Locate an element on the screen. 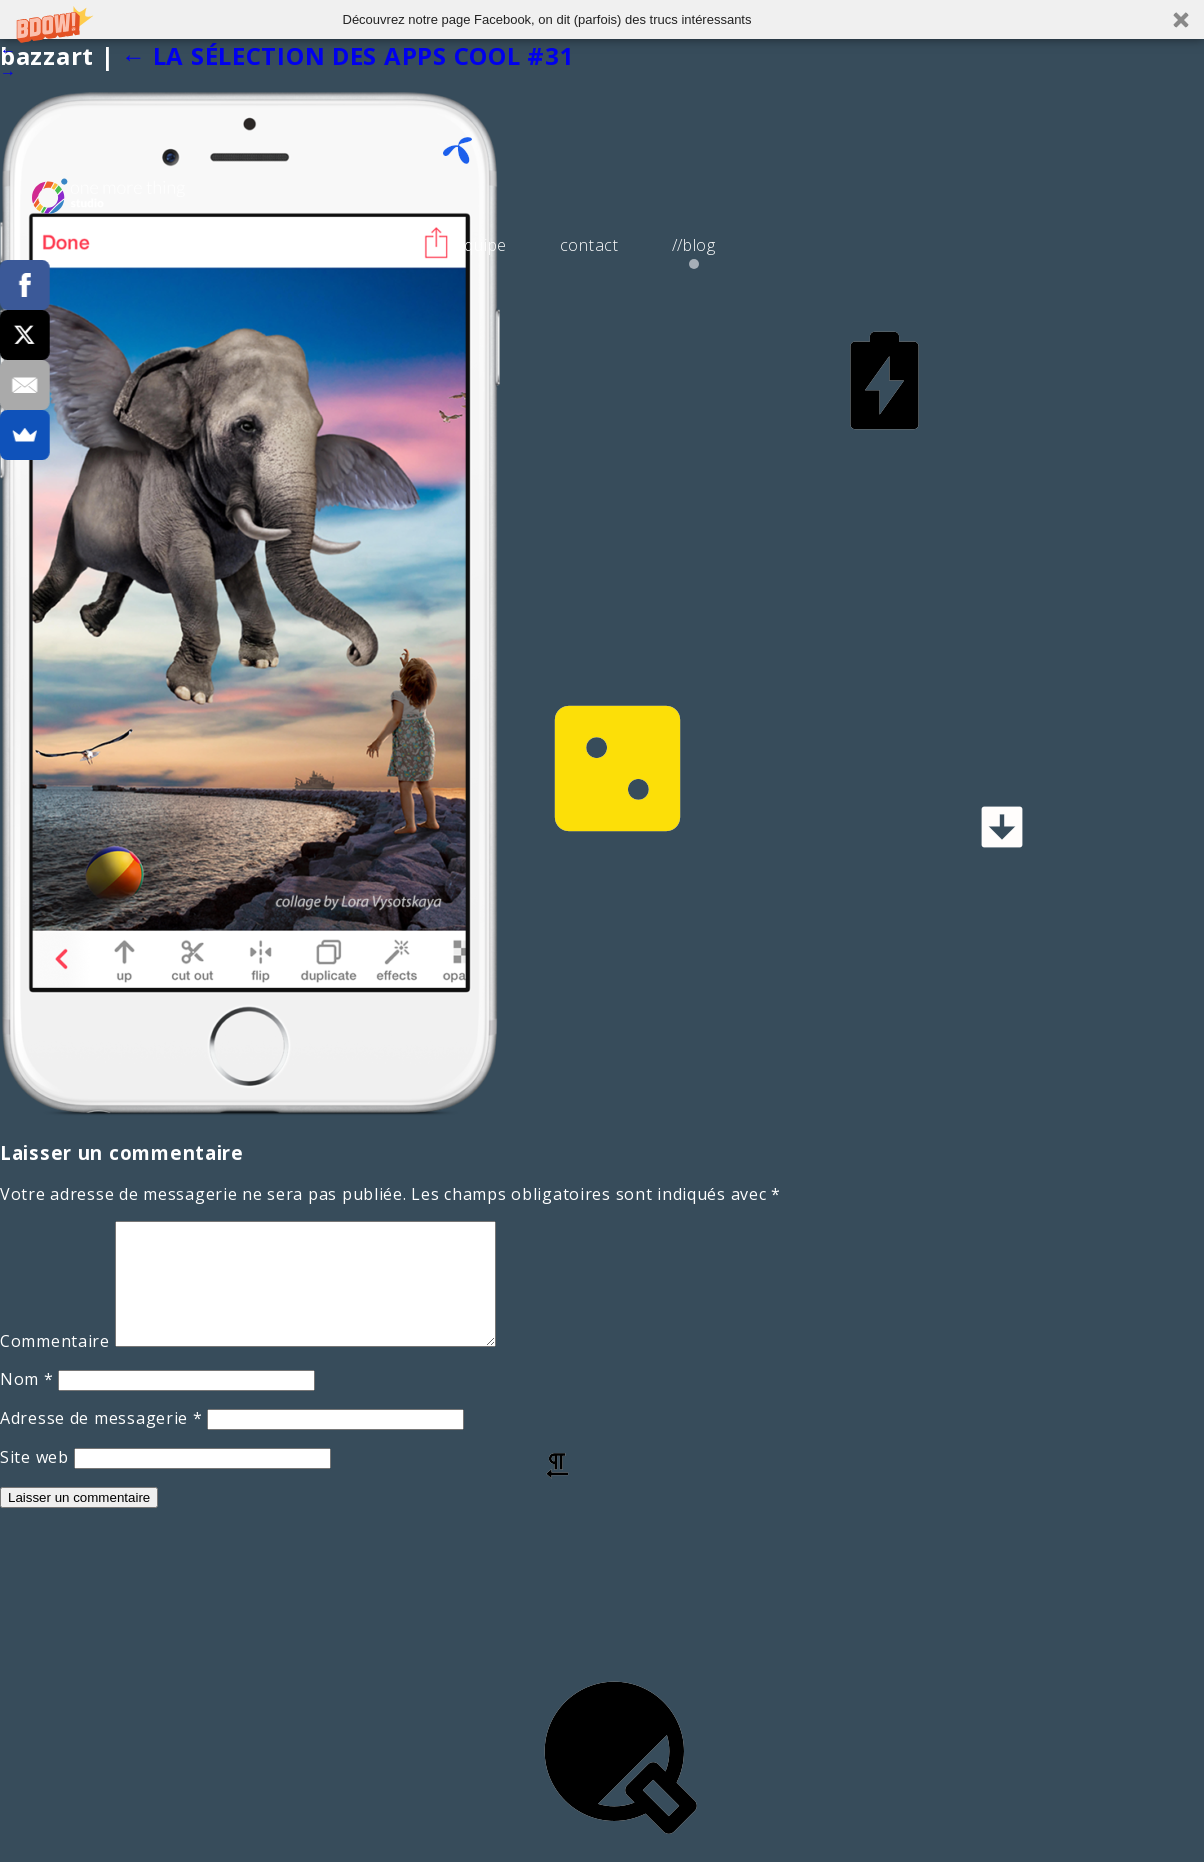 The width and height of the screenshot is (1204, 1862). open ping pong or table tennis game is located at coordinates (618, 1755).